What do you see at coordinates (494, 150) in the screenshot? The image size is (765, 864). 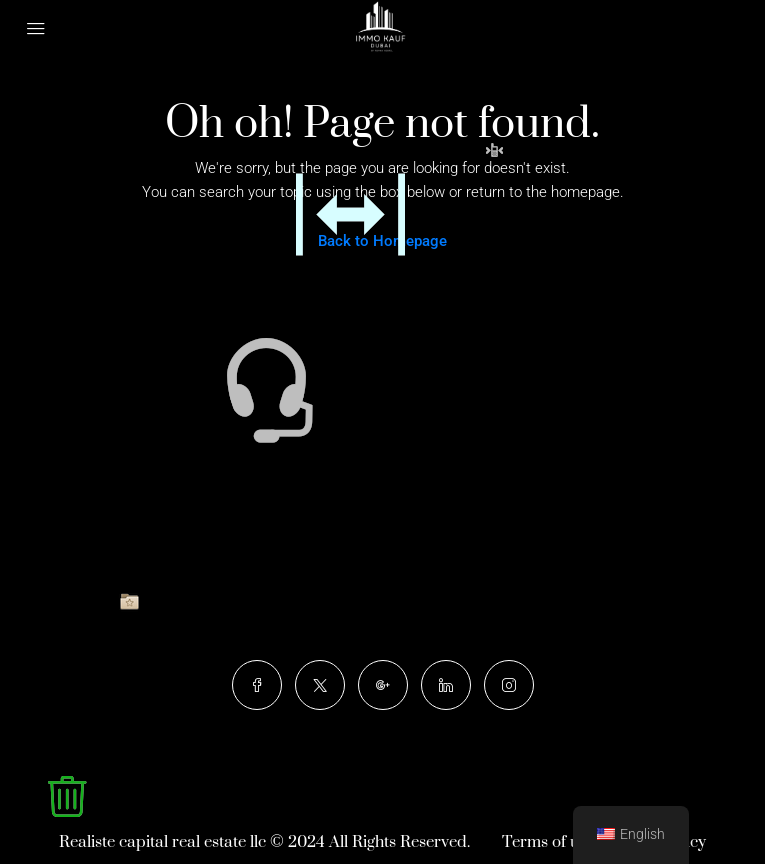 I see `indicates active cellular network connection` at bounding box center [494, 150].